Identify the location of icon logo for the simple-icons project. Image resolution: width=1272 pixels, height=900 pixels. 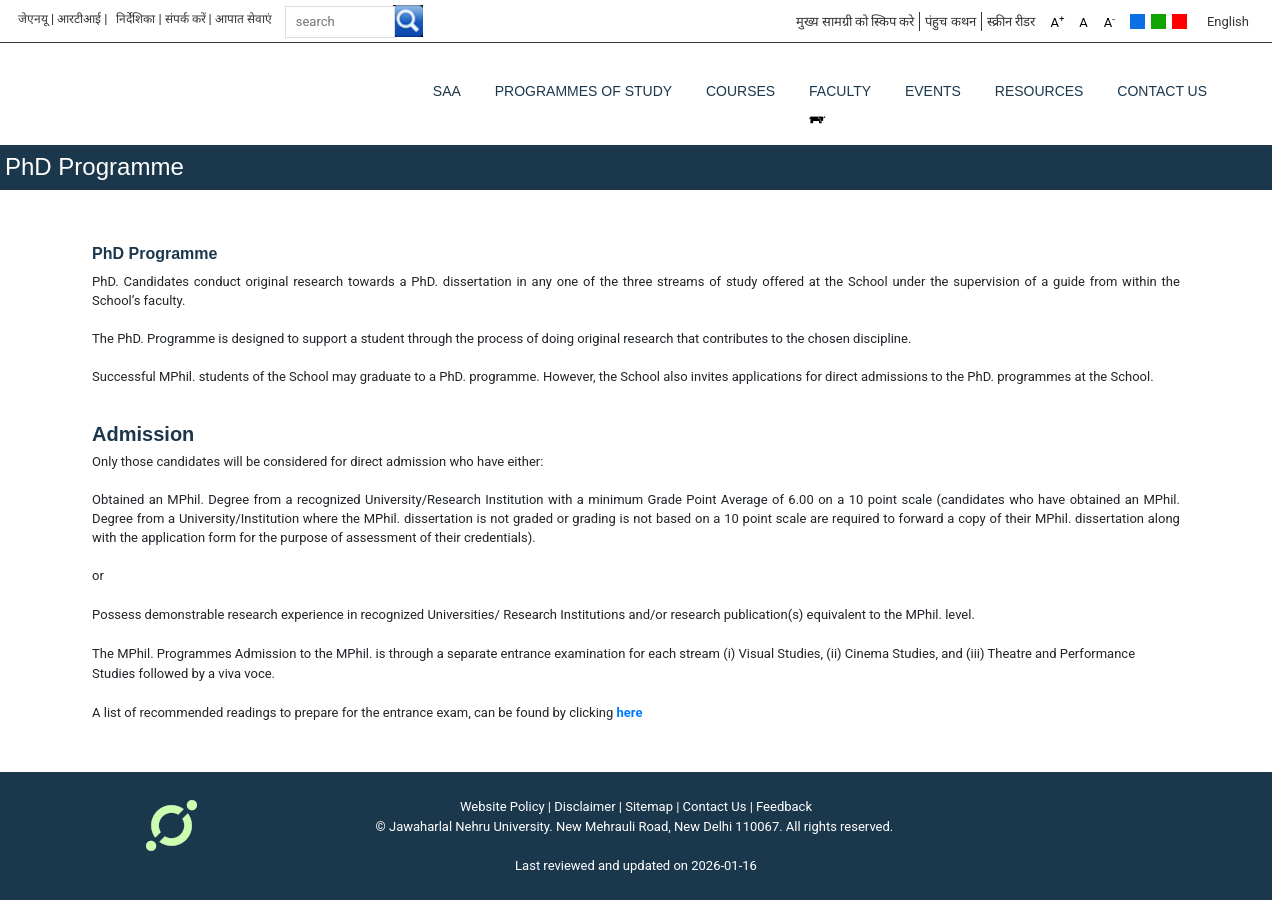
(171, 825).